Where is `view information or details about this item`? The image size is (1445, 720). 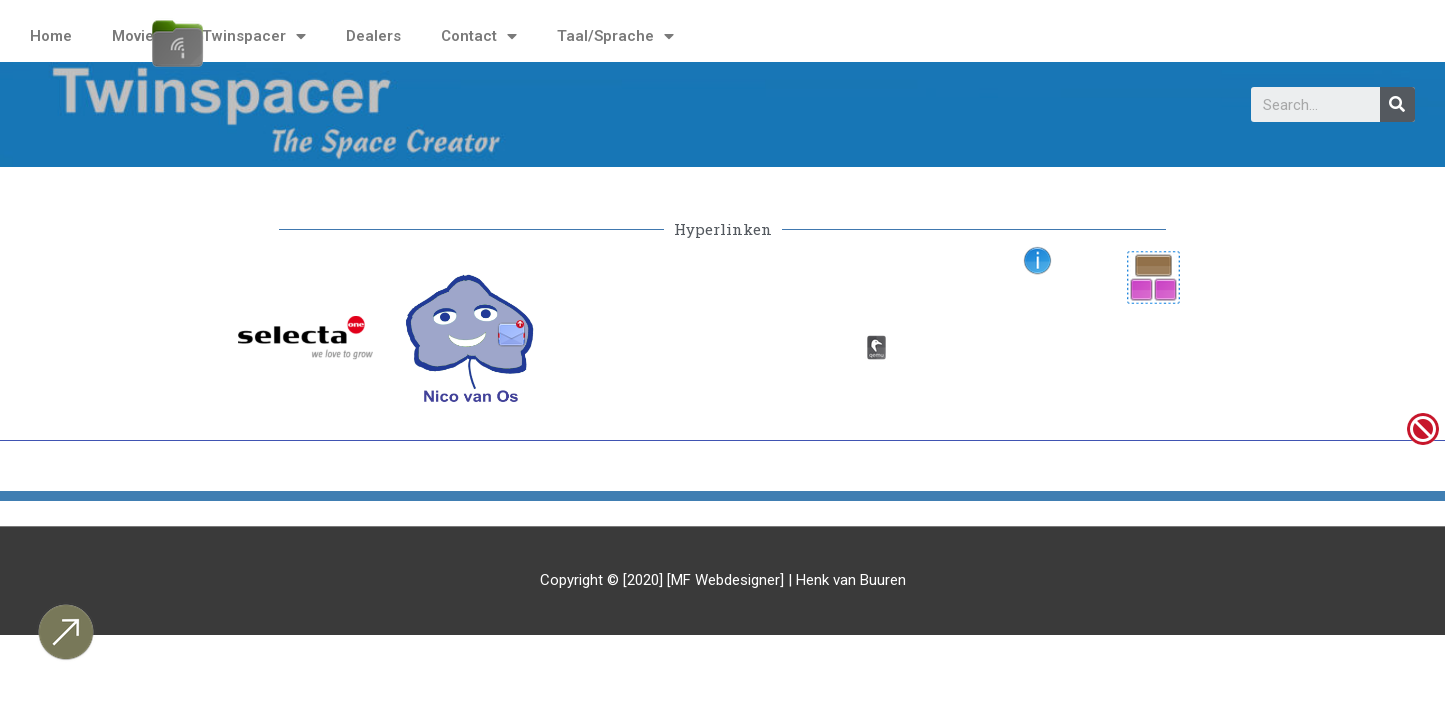 view information or details about this item is located at coordinates (1037, 260).